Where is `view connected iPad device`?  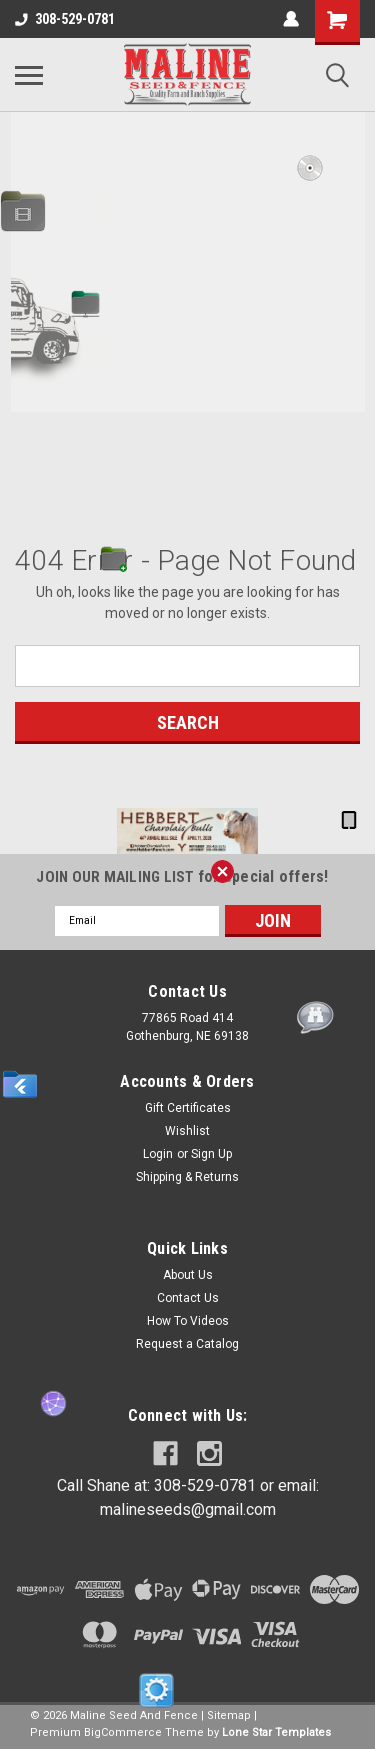 view connected iPad device is located at coordinates (349, 820).